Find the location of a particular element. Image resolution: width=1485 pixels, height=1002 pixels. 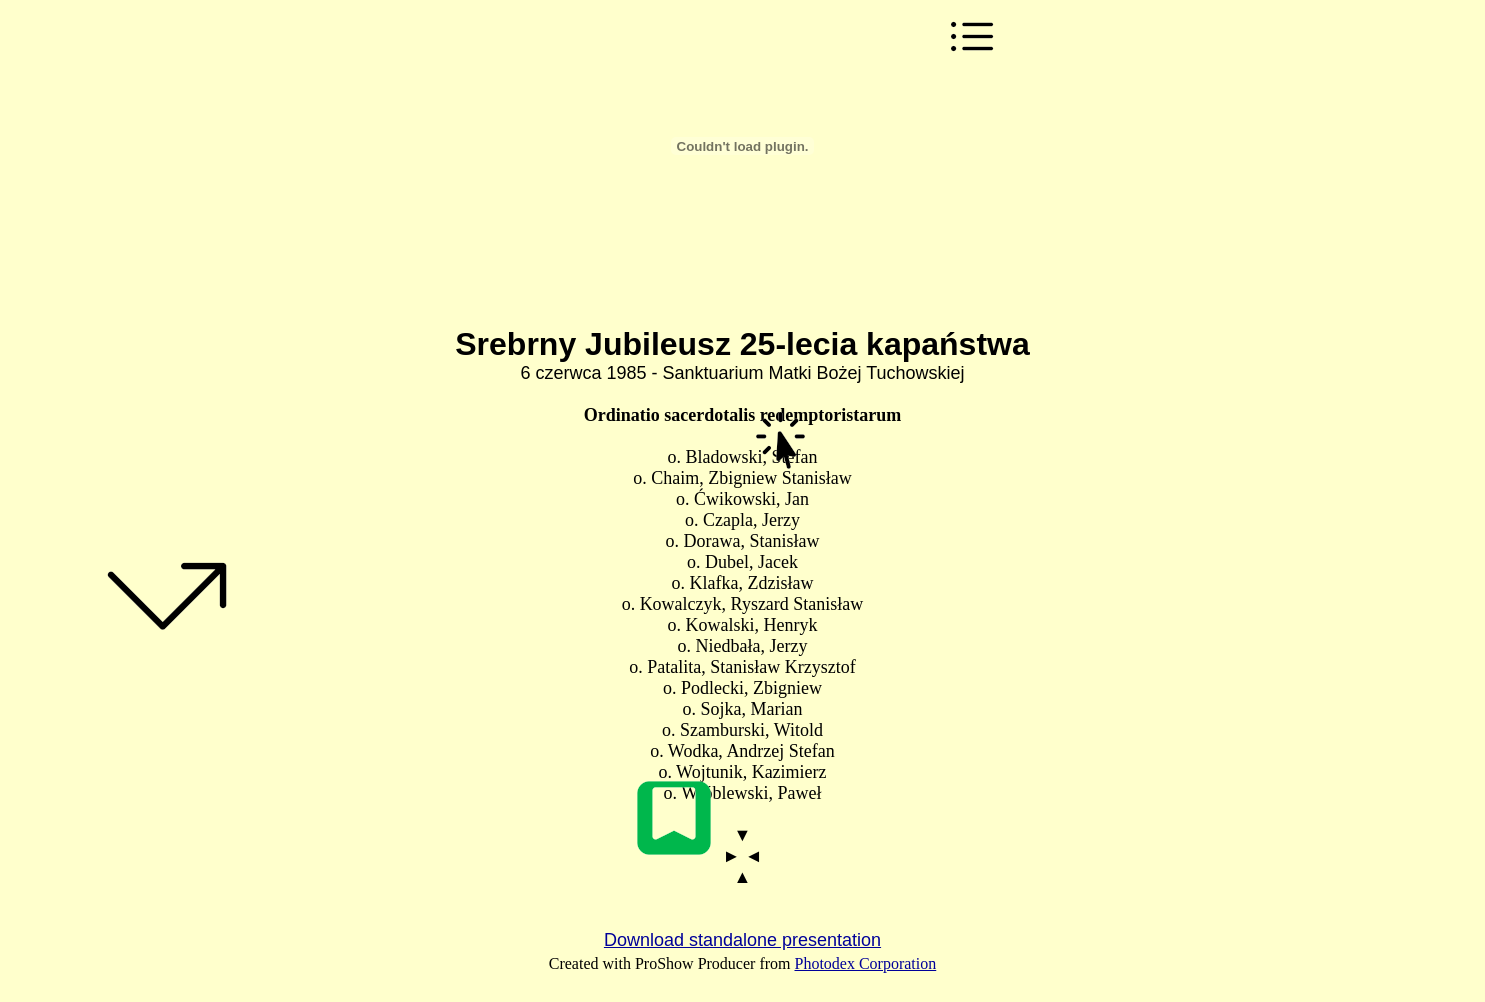

view items in list format is located at coordinates (972, 36).